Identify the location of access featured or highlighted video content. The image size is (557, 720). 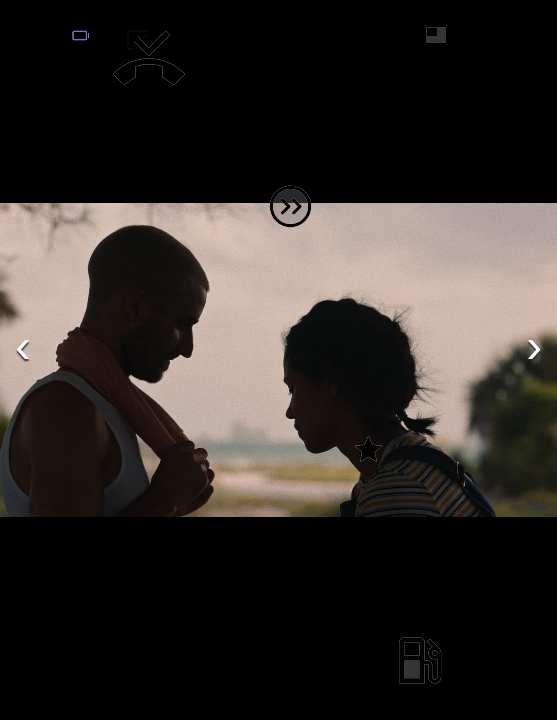
(436, 35).